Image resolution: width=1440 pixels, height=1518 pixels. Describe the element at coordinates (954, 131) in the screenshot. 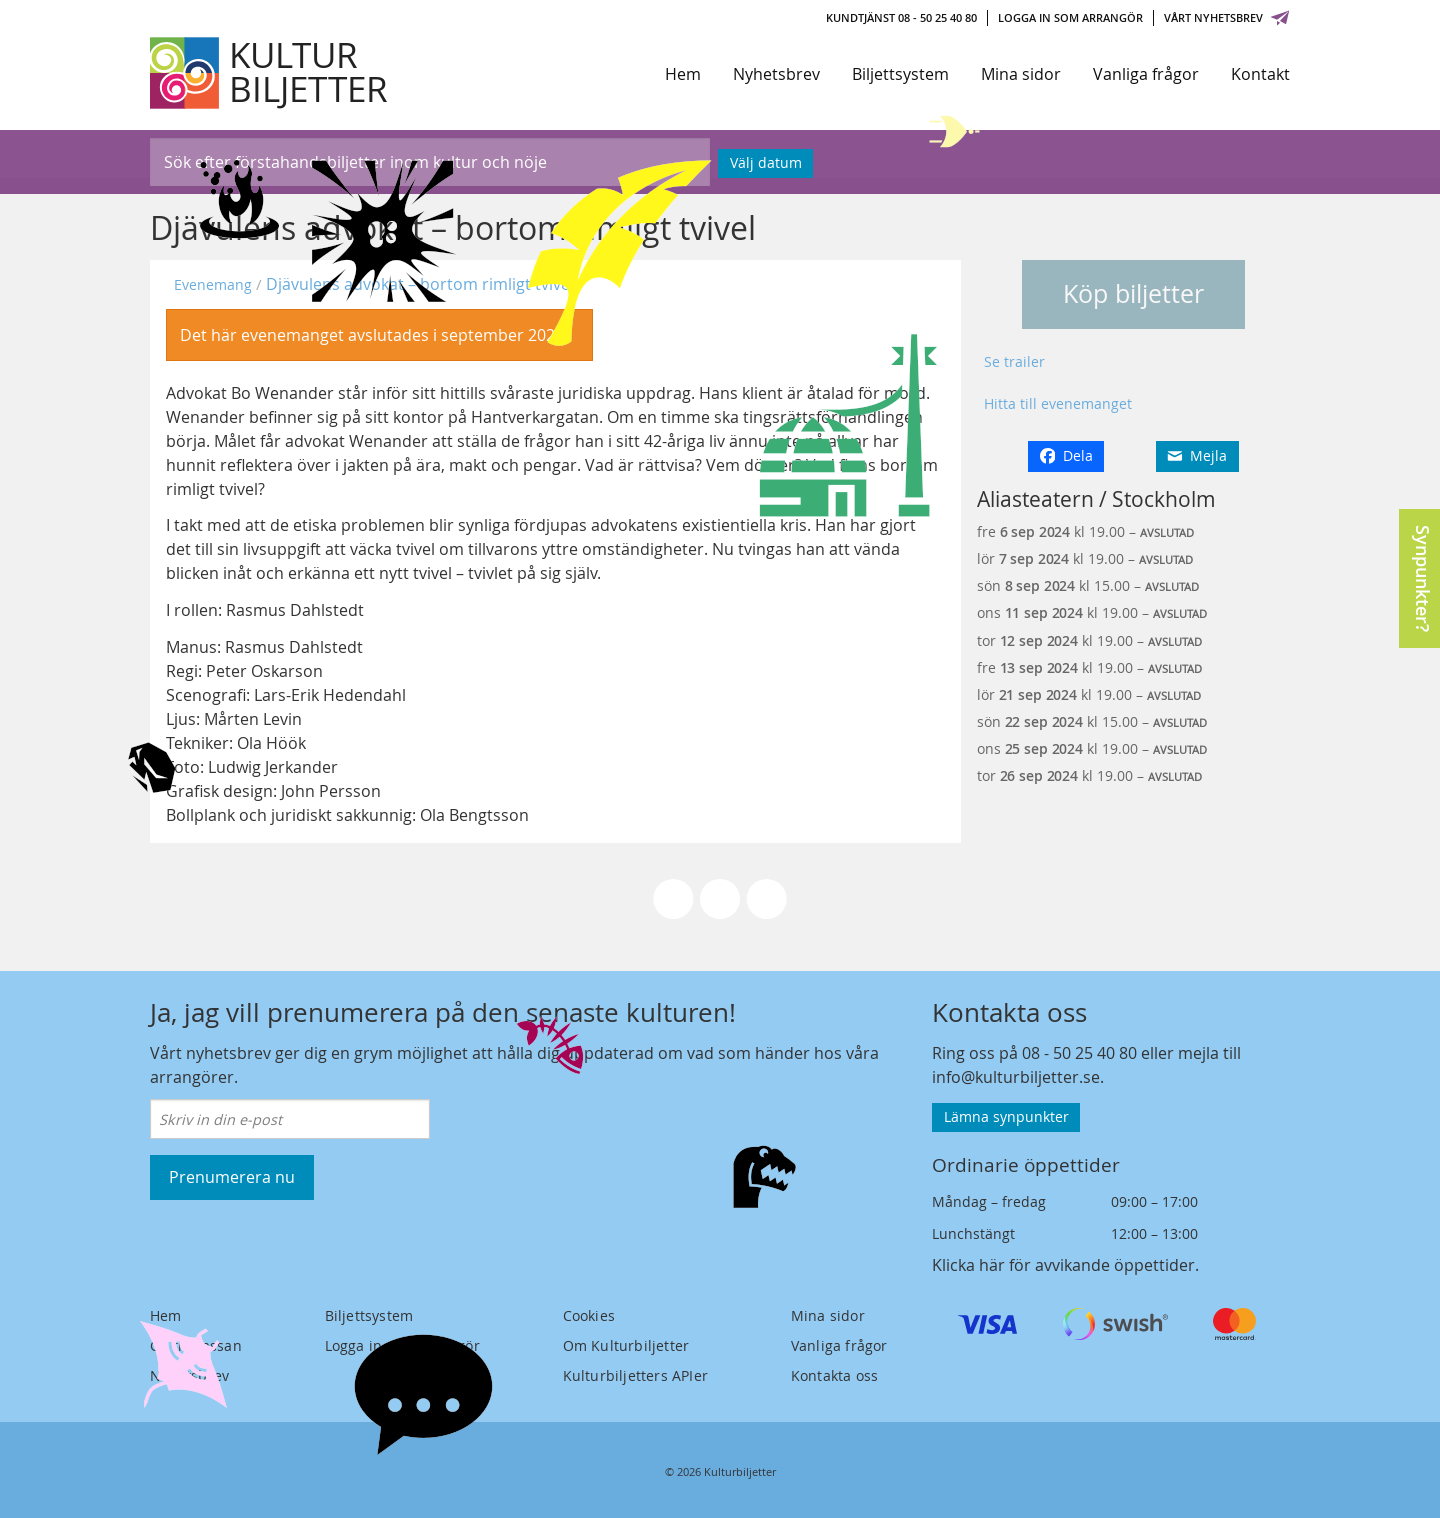

I see `represents a NOR logic gate in circuit design` at that location.